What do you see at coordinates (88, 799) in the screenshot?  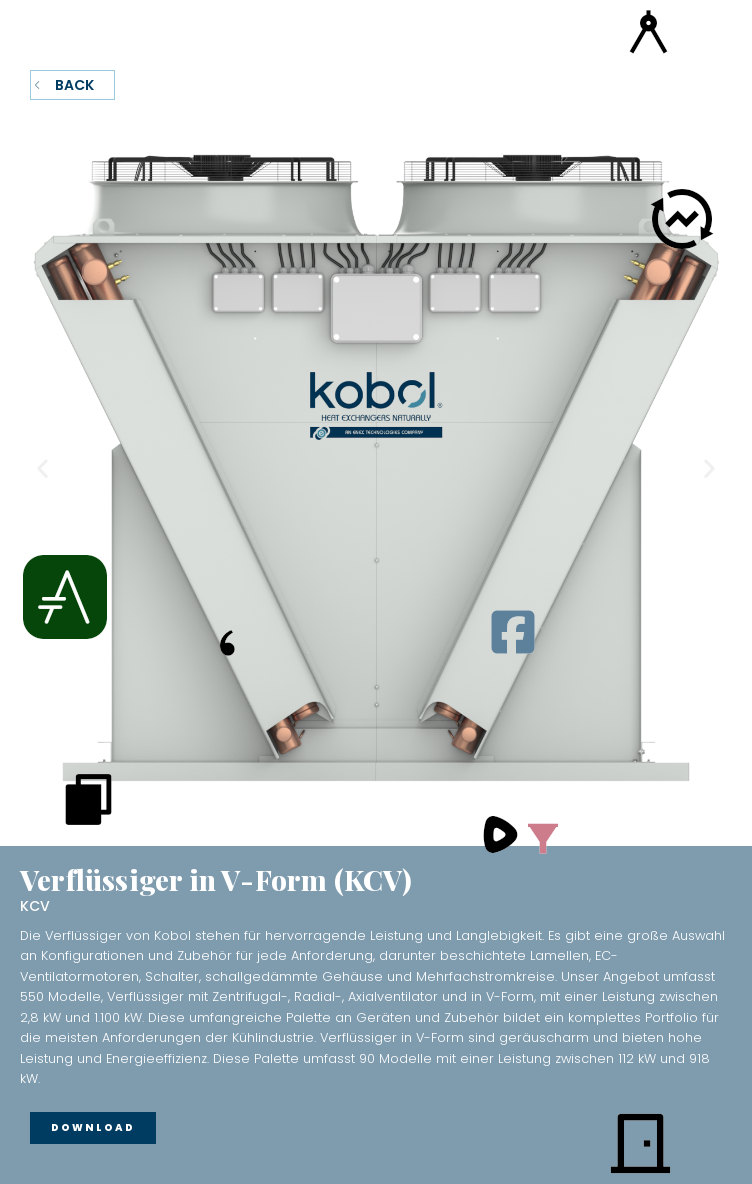 I see `copy file to clipboard` at bounding box center [88, 799].